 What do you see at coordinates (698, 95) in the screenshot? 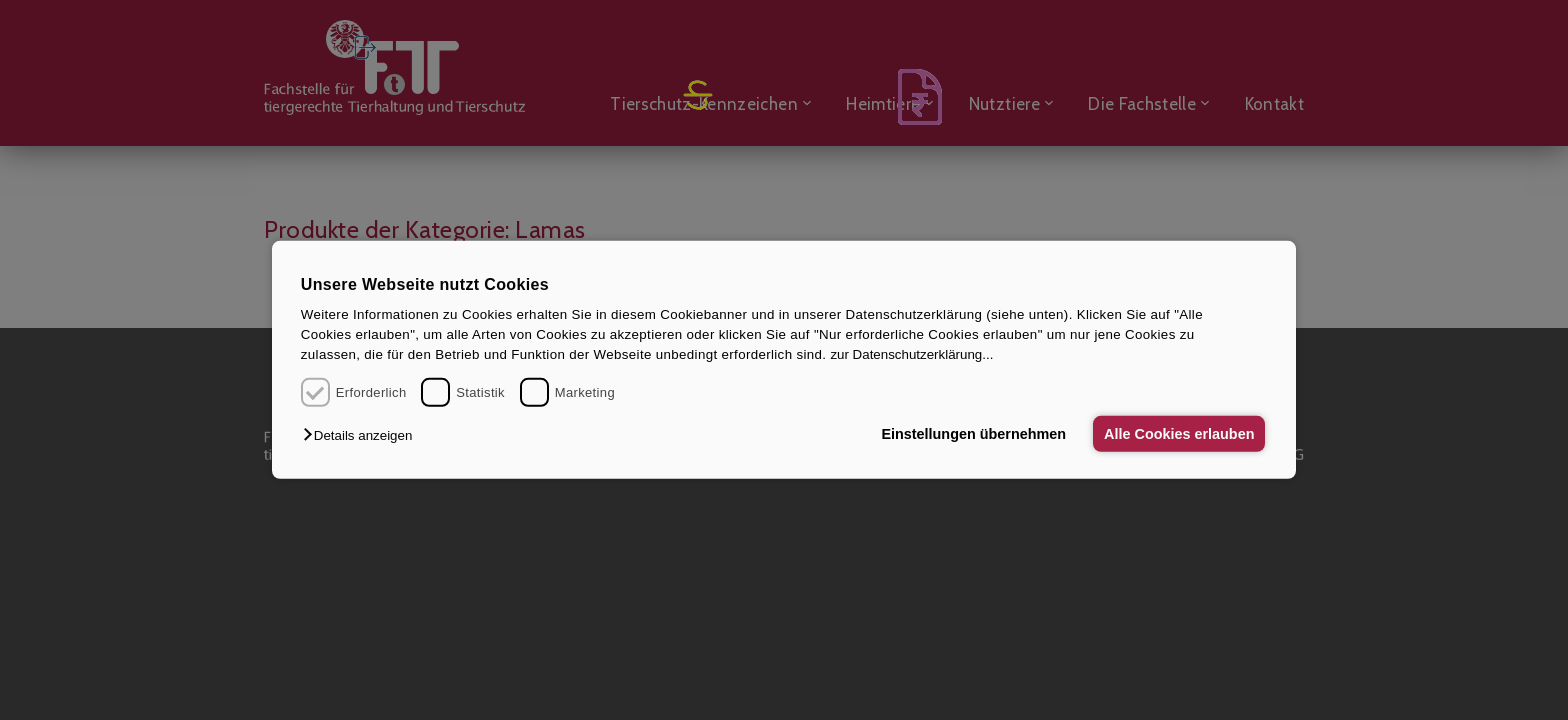
I see `apply strikethrough formatting to selected text` at bounding box center [698, 95].